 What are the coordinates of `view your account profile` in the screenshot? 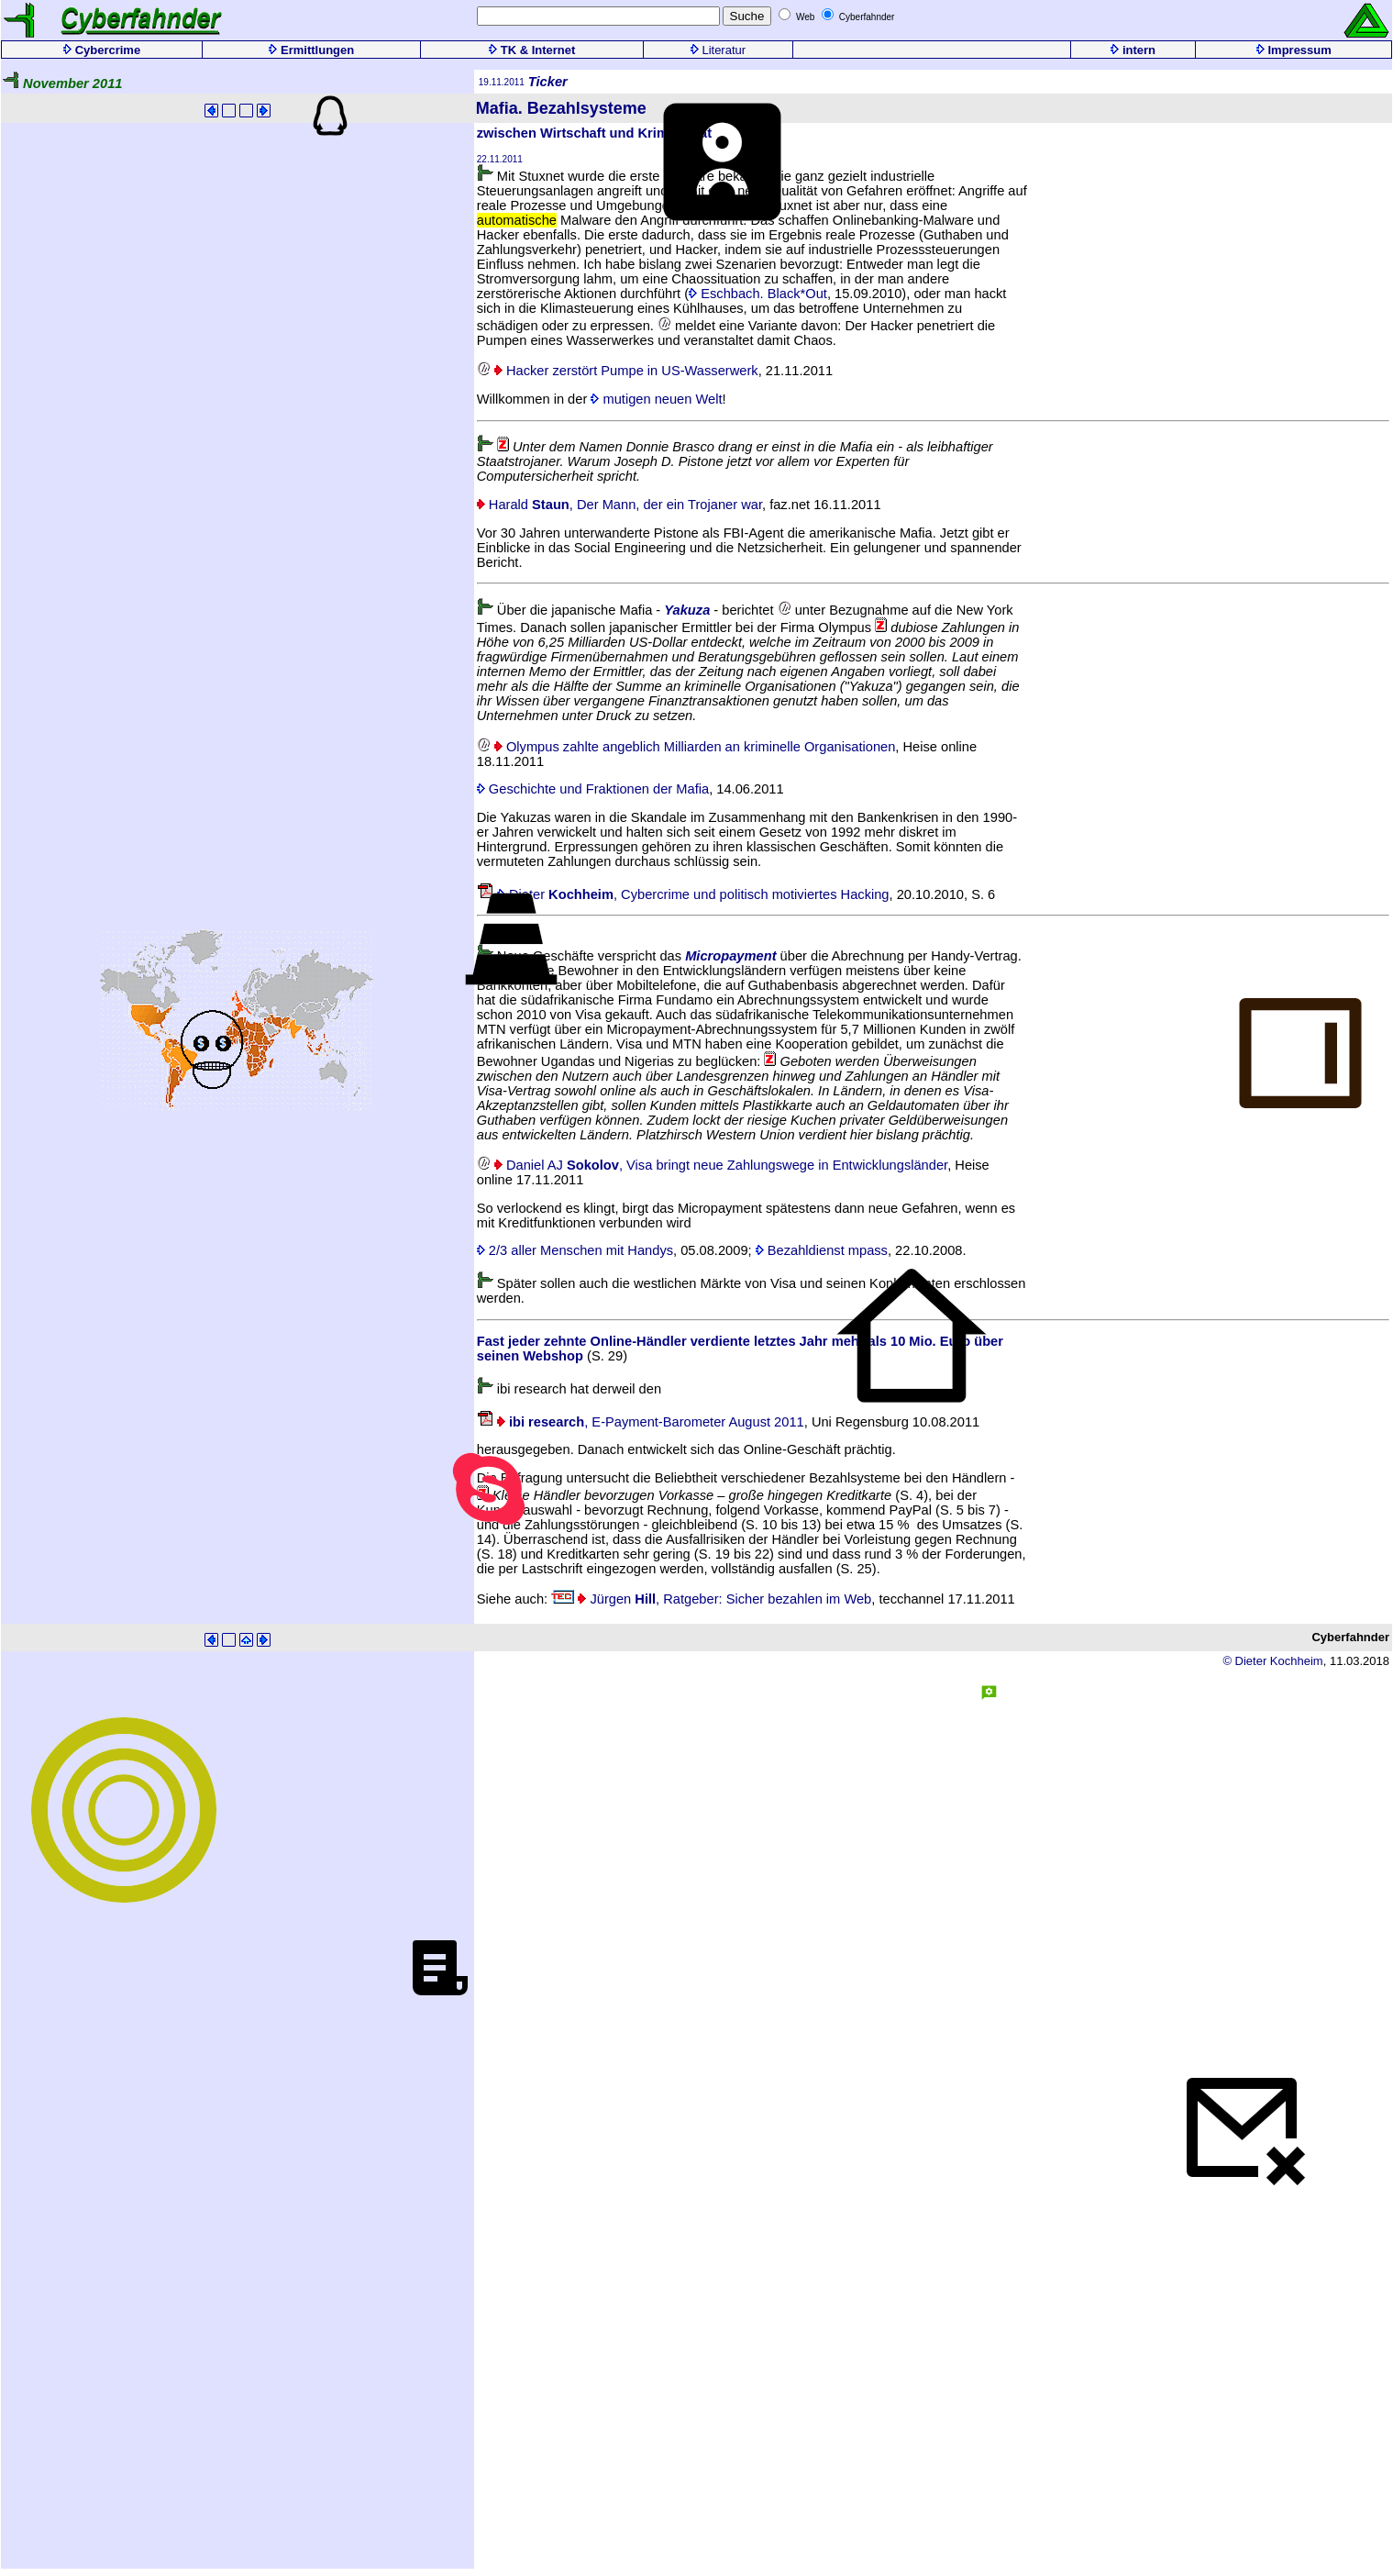 It's located at (722, 161).